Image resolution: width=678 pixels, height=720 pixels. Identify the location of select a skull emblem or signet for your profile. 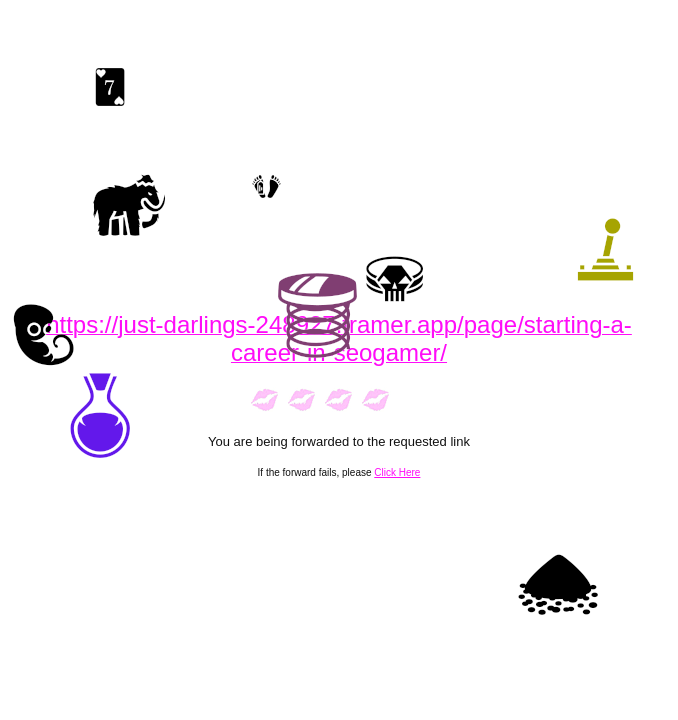
(394, 279).